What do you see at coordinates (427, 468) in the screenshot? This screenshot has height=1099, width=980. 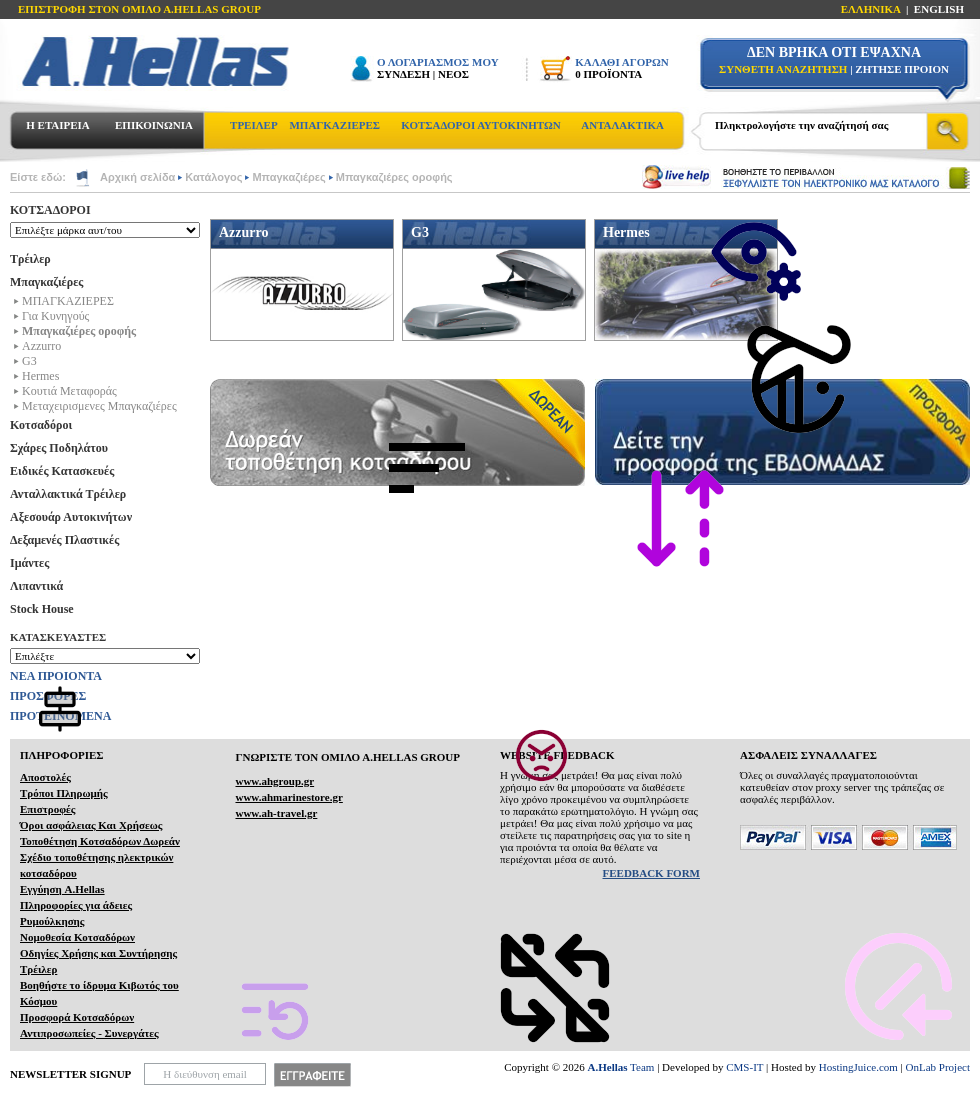 I see `sort list items by criteria` at bounding box center [427, 468].